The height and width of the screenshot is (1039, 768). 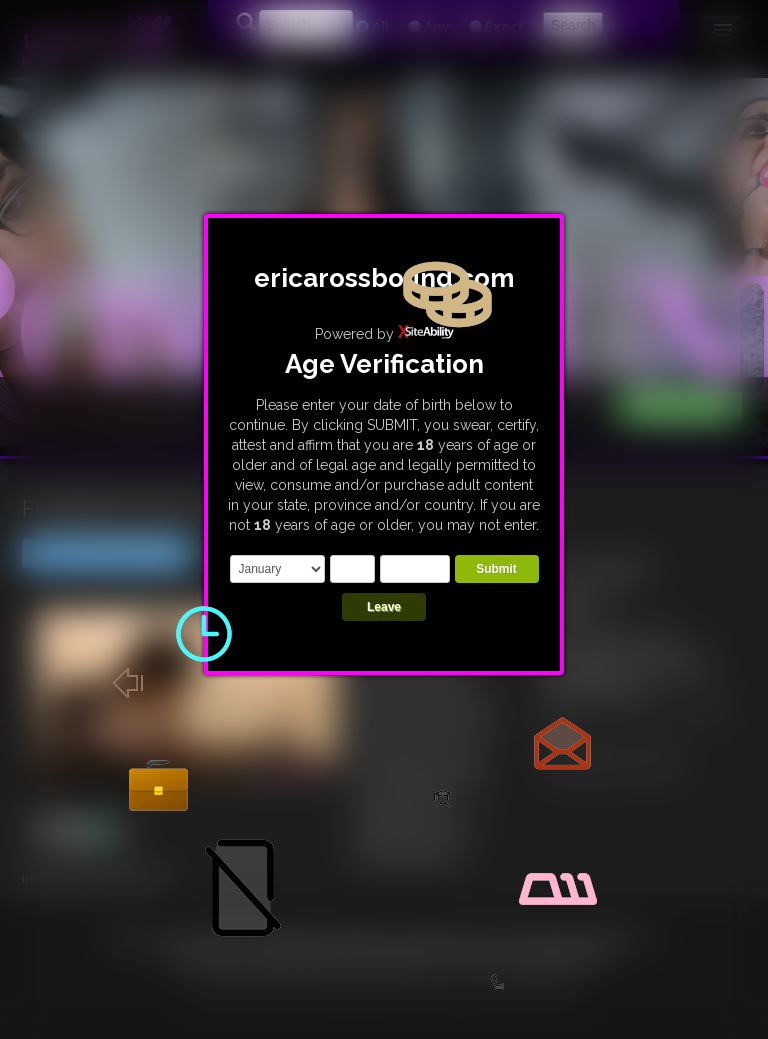 What do you see at coordinates (497, 982) in the screenshot?
I see `select a seat for your reservation` at bounding box center [497, 982].